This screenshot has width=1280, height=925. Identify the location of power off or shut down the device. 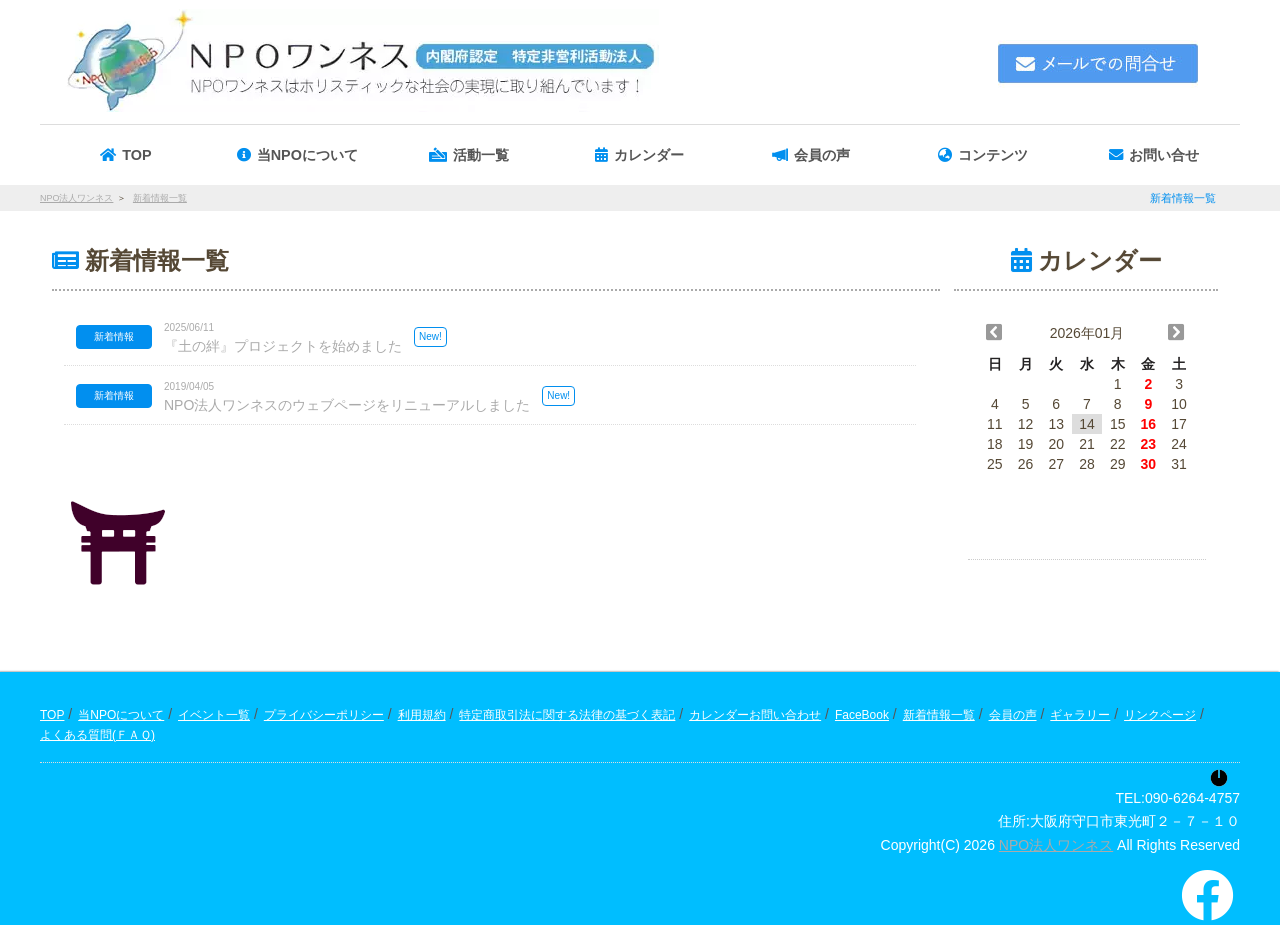
(1219, 778).